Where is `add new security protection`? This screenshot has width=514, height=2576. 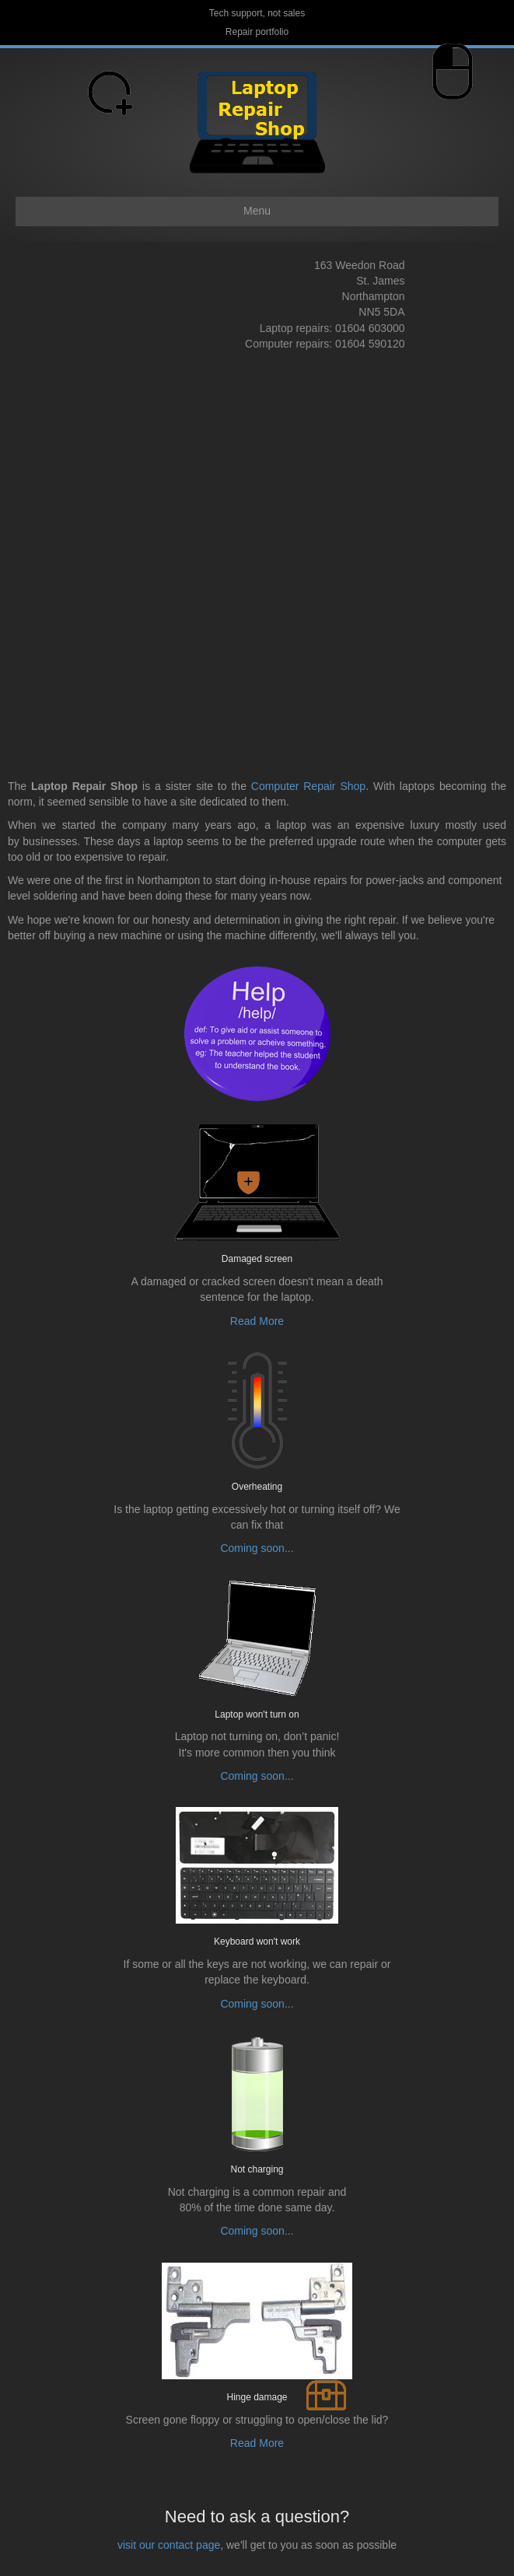 add new security protection is located at coordinates (248, 1181).